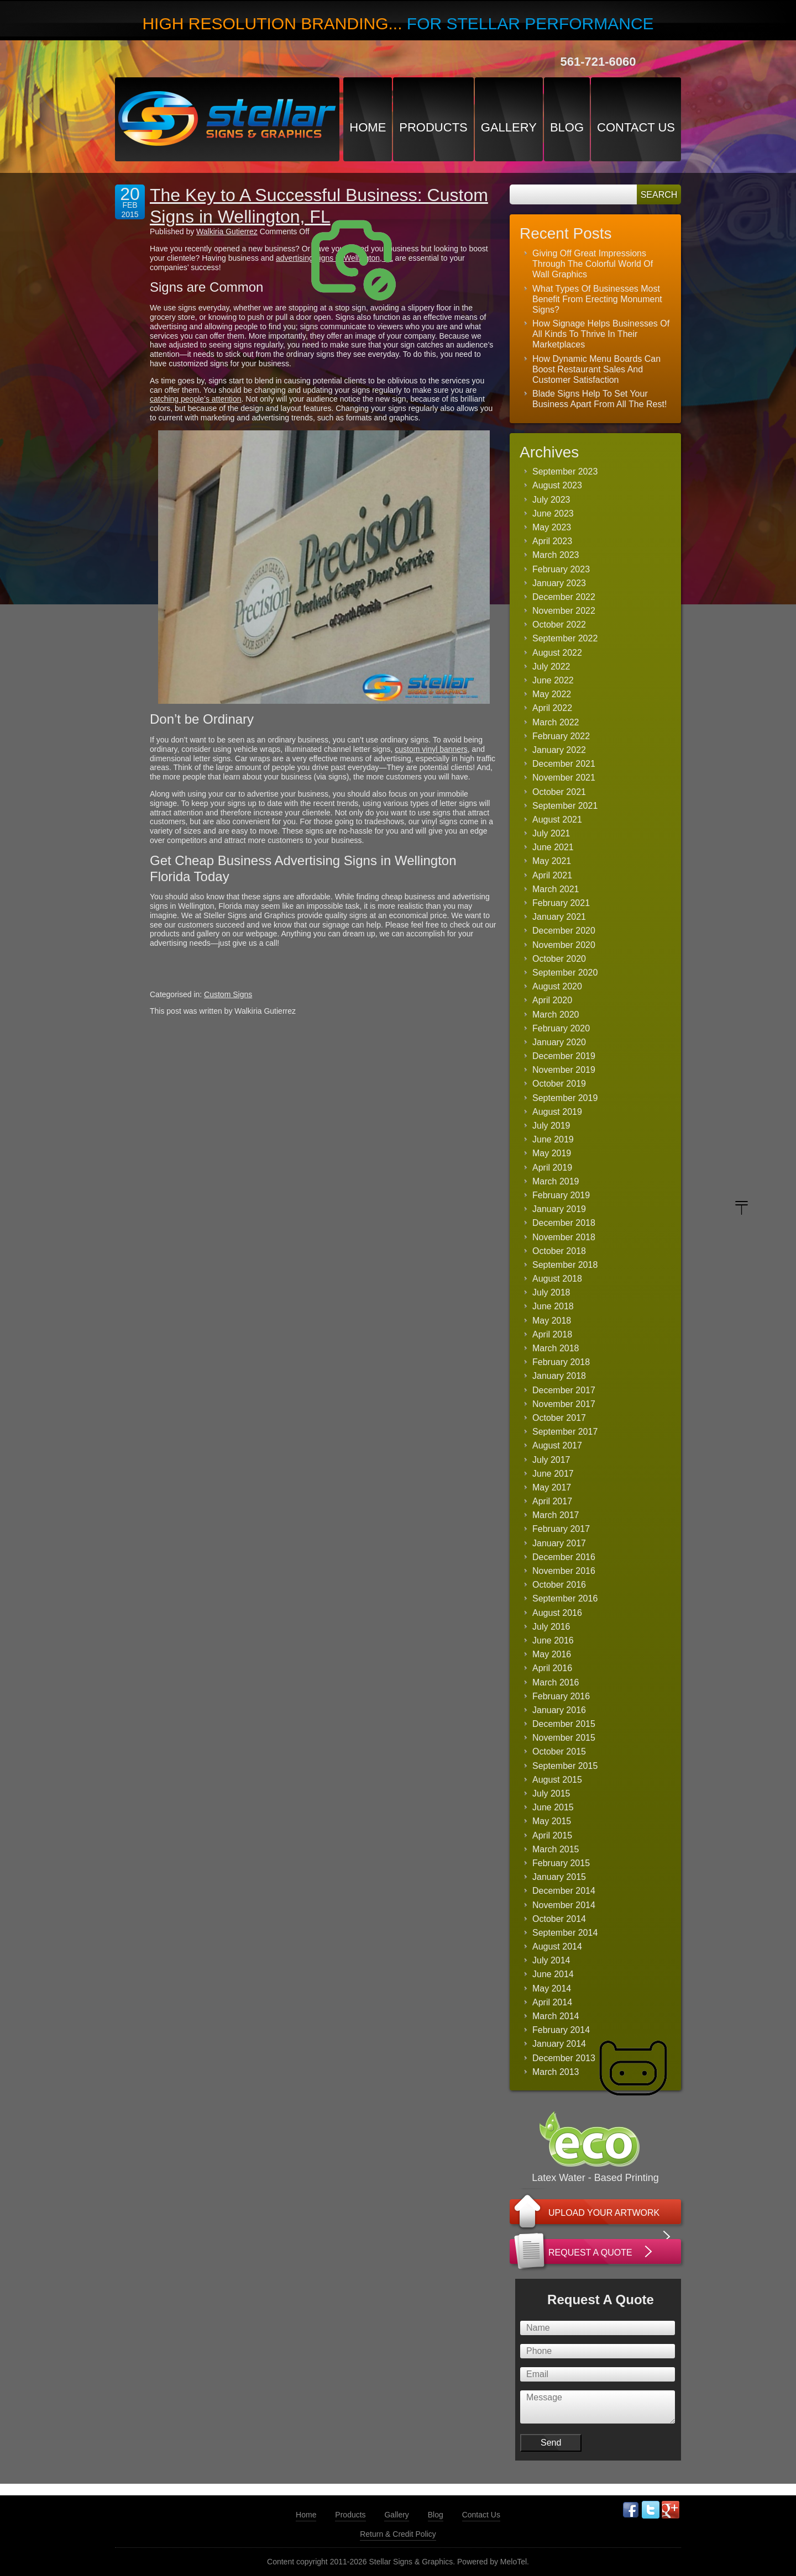  Describe the element at coordinates (352, 256) in the screenshot. I see `cancel photo capture` at that location.